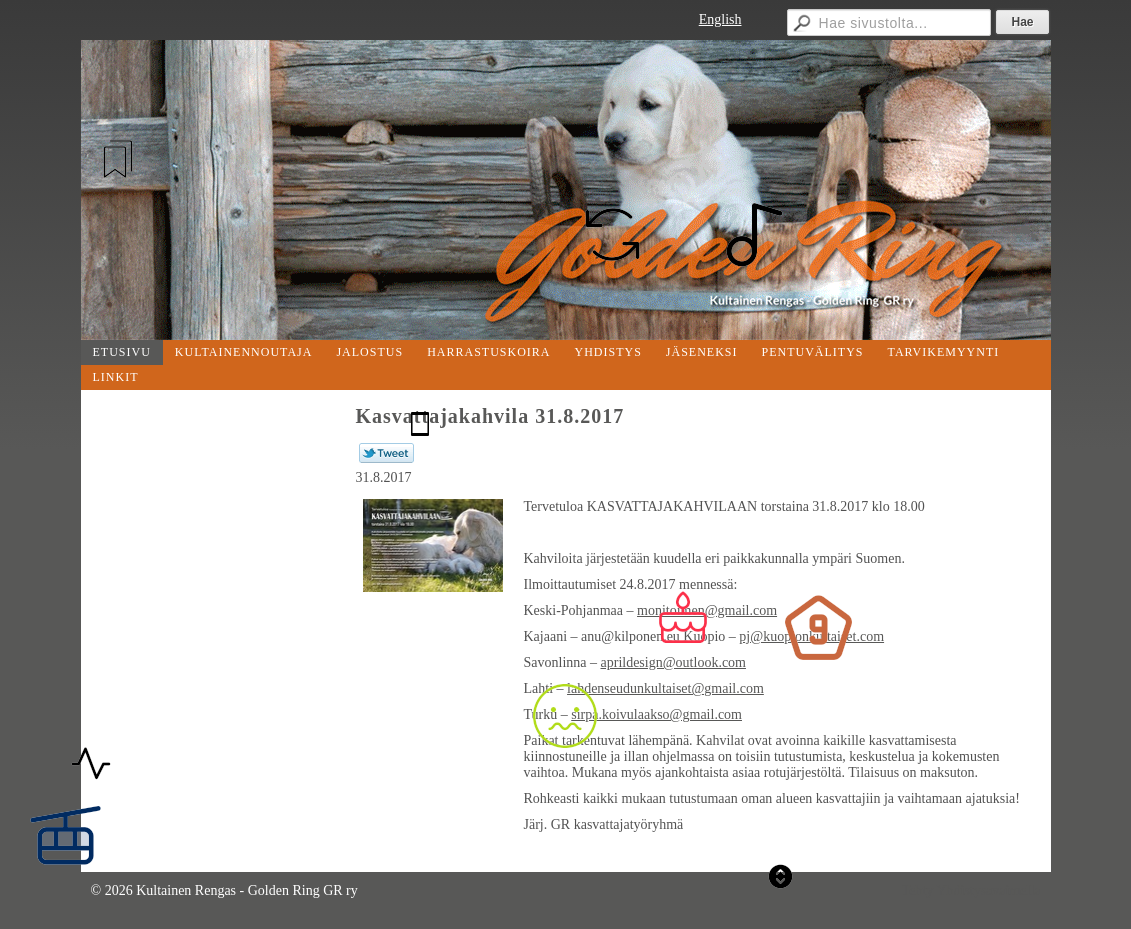 Image resolution: width=1131 pixels, height=929 pixels. I want to click on access cable car or gondola transit information, so click(65, 836).